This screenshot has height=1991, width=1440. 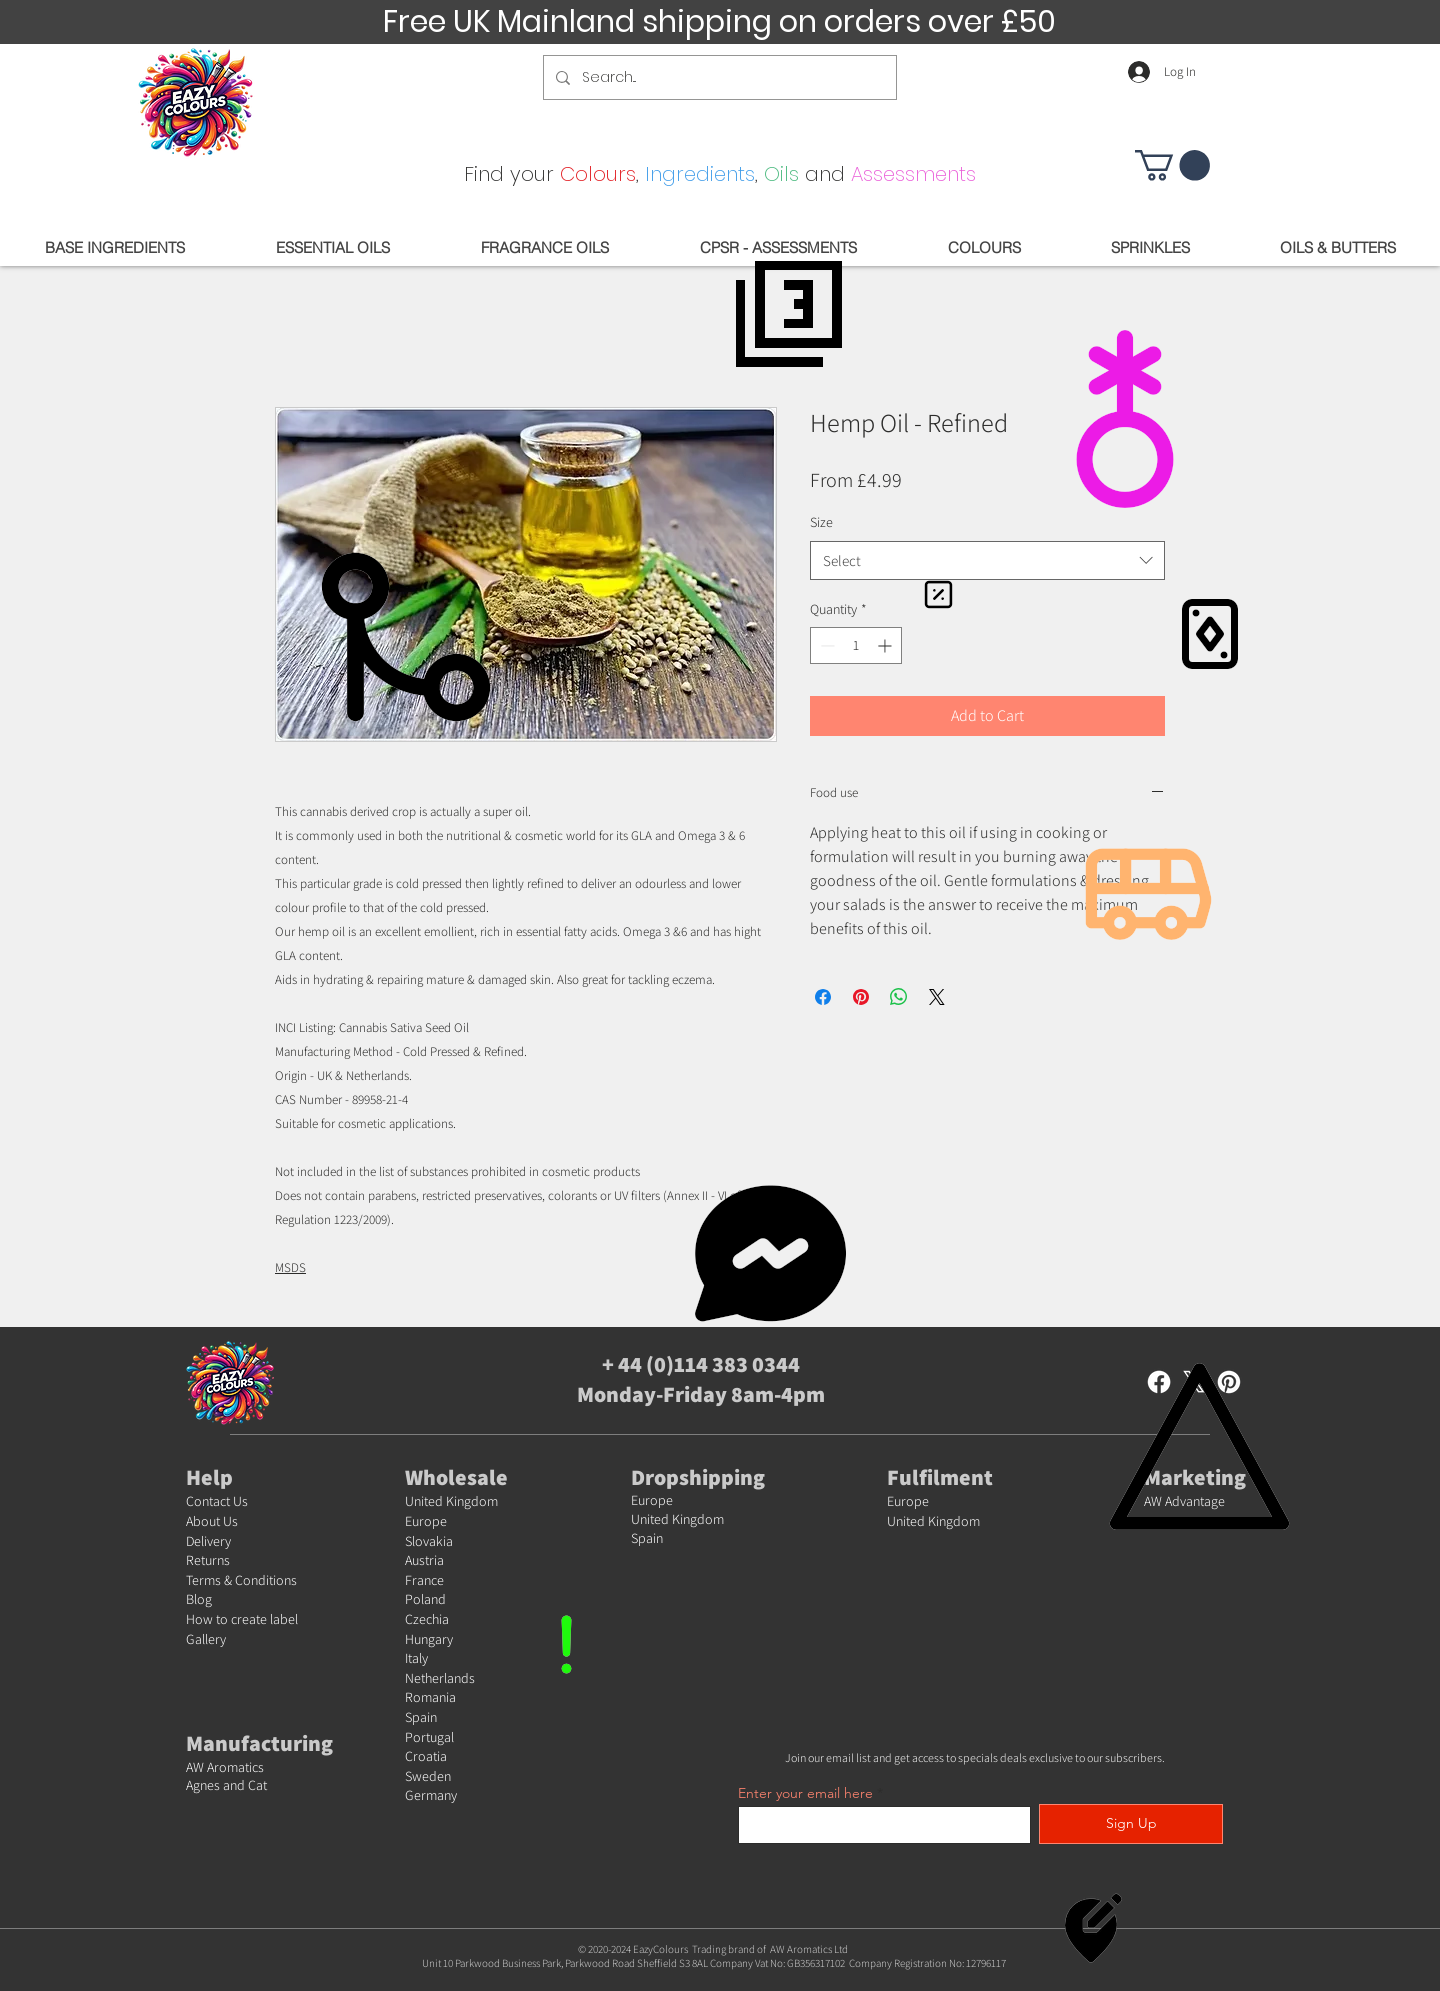 I want to click on indicates non-binary gender identity option, so click(x=1125, y=419).